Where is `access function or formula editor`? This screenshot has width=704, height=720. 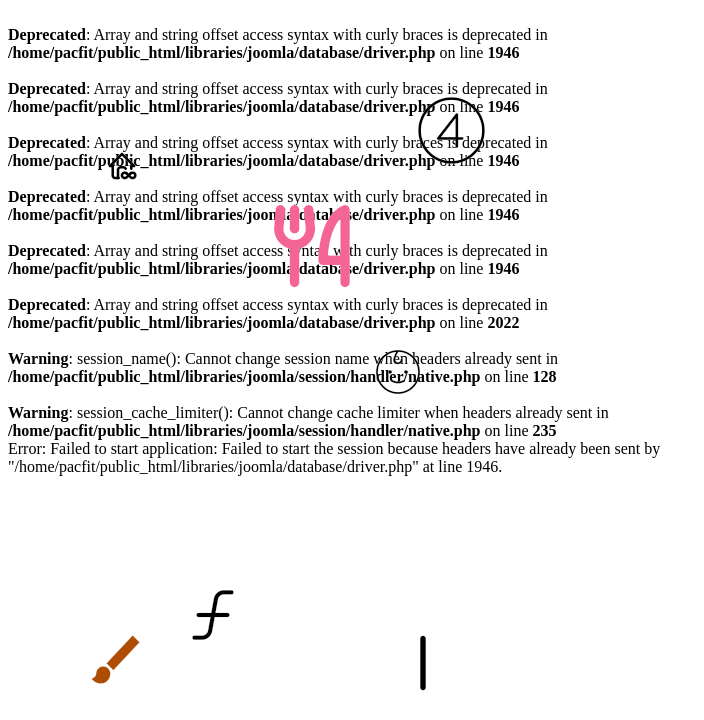
access function or formula editor is located at coordinates (213, 615).